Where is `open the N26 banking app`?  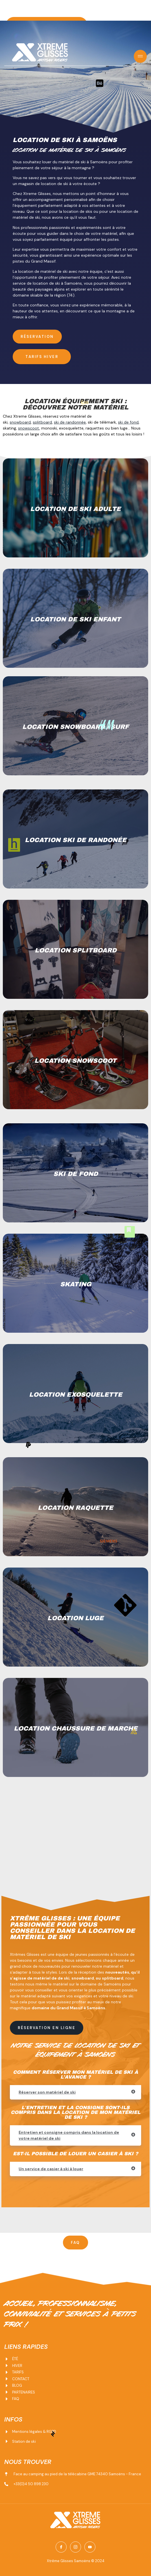
open the N26 banking app is located at coordinates (85, 403).